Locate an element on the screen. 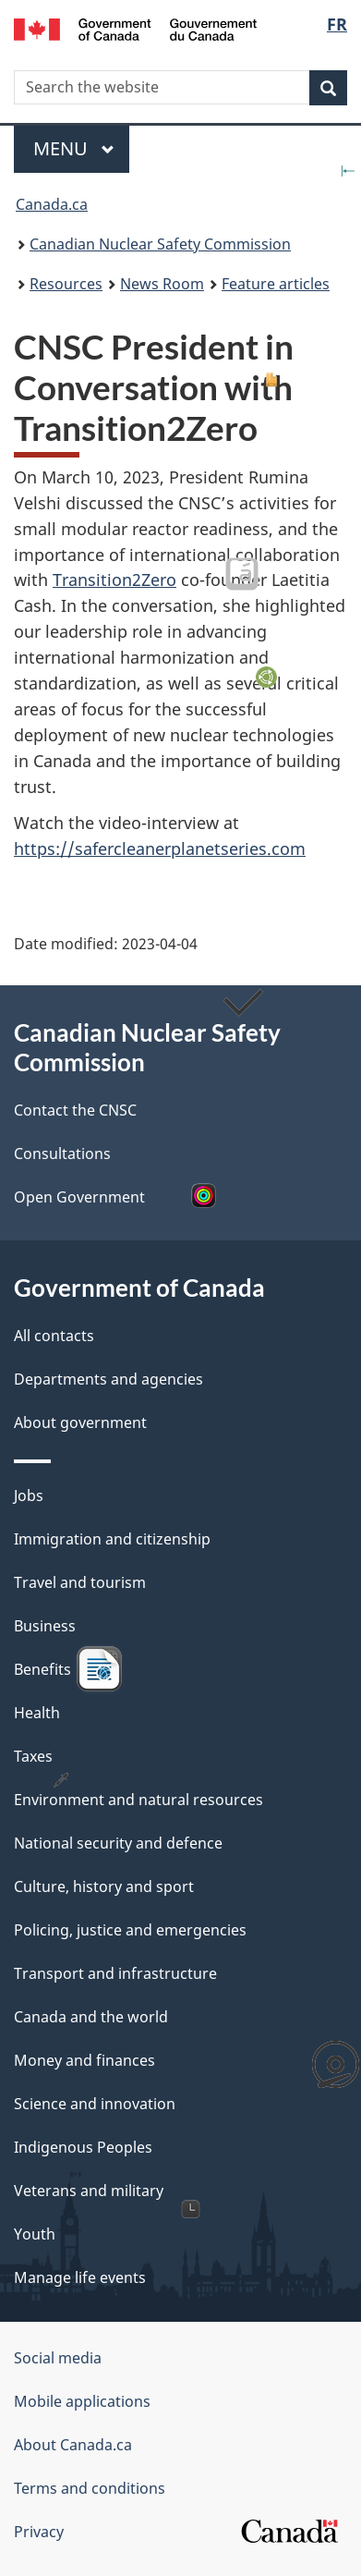 This screenshot has height=2576, width=361. mark a task as complete is located at coordinates (243, 1003).